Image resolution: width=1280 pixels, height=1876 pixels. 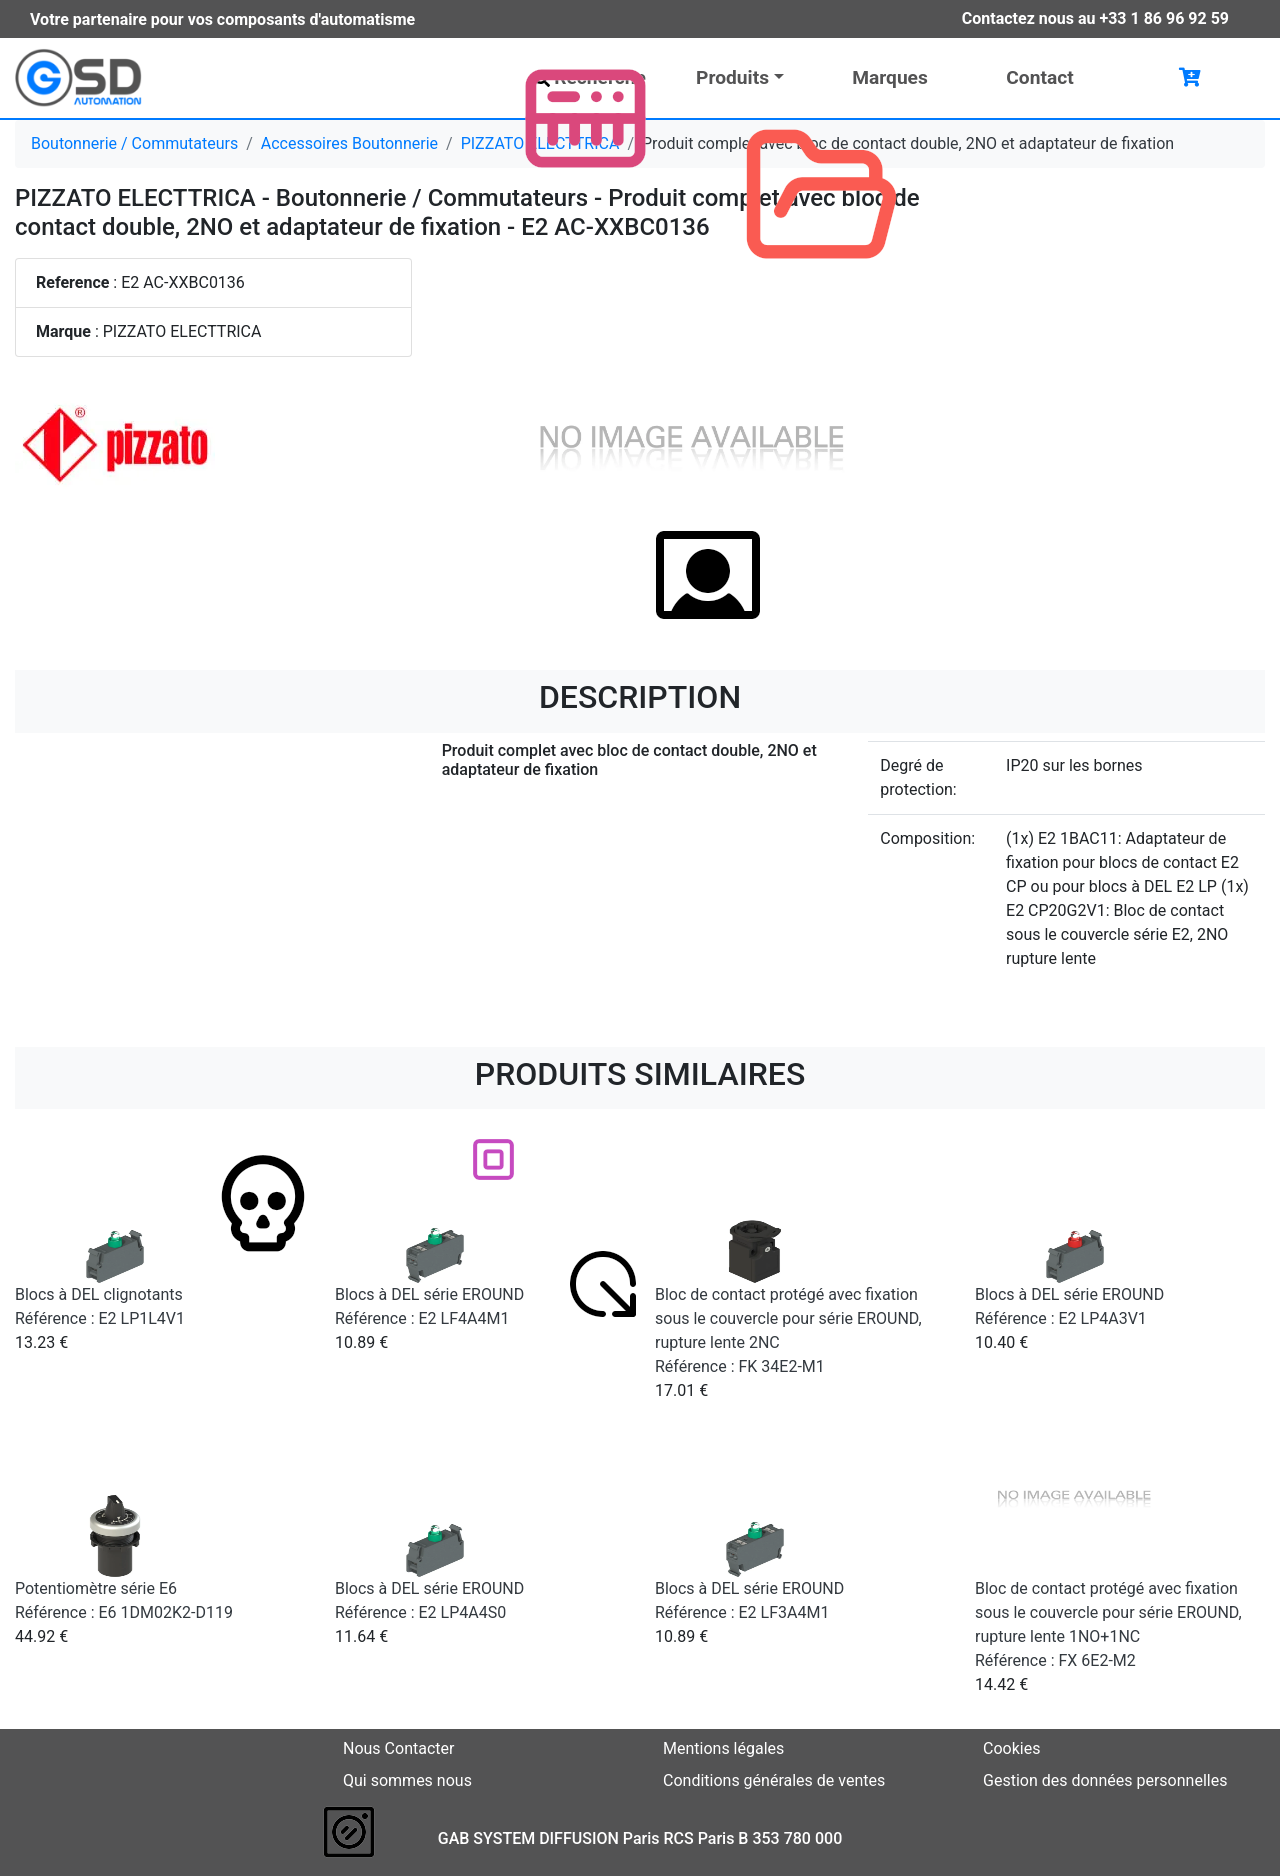 What do you see at coordinates (263, 1201) in the screenshot?
I see `indicates a fatal error or critical warning` at bounding box center [263, 1201].